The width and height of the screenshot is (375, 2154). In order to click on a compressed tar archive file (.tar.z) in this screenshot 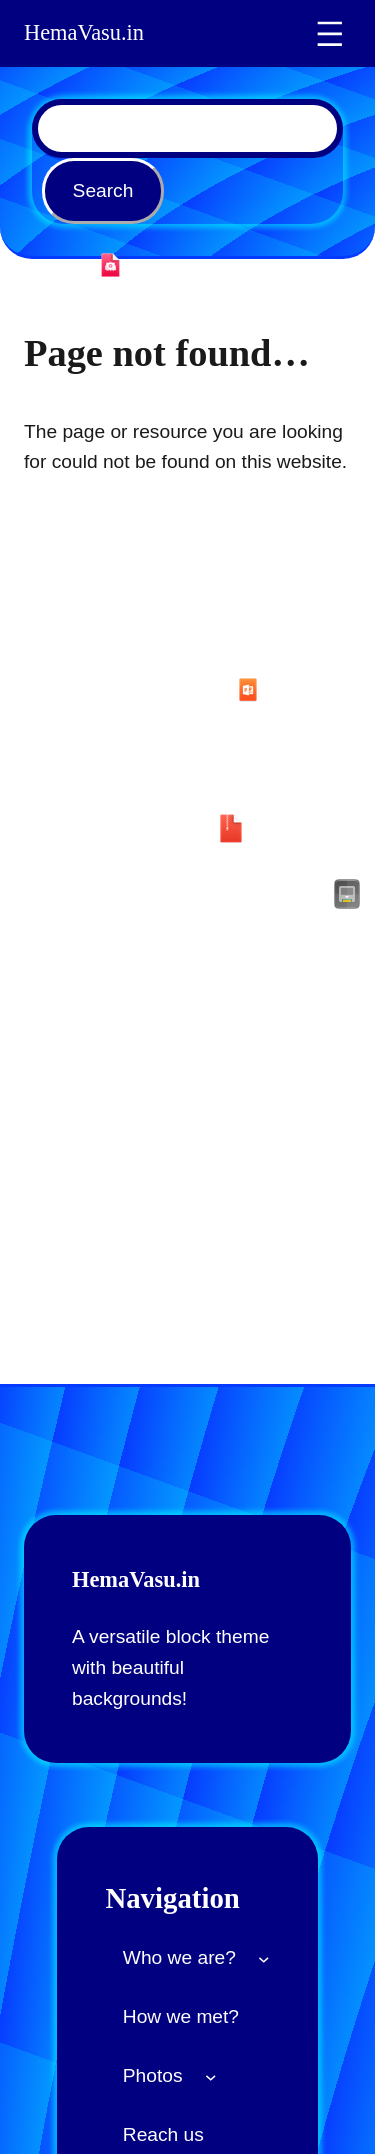, I will do `click(231, 829)`.